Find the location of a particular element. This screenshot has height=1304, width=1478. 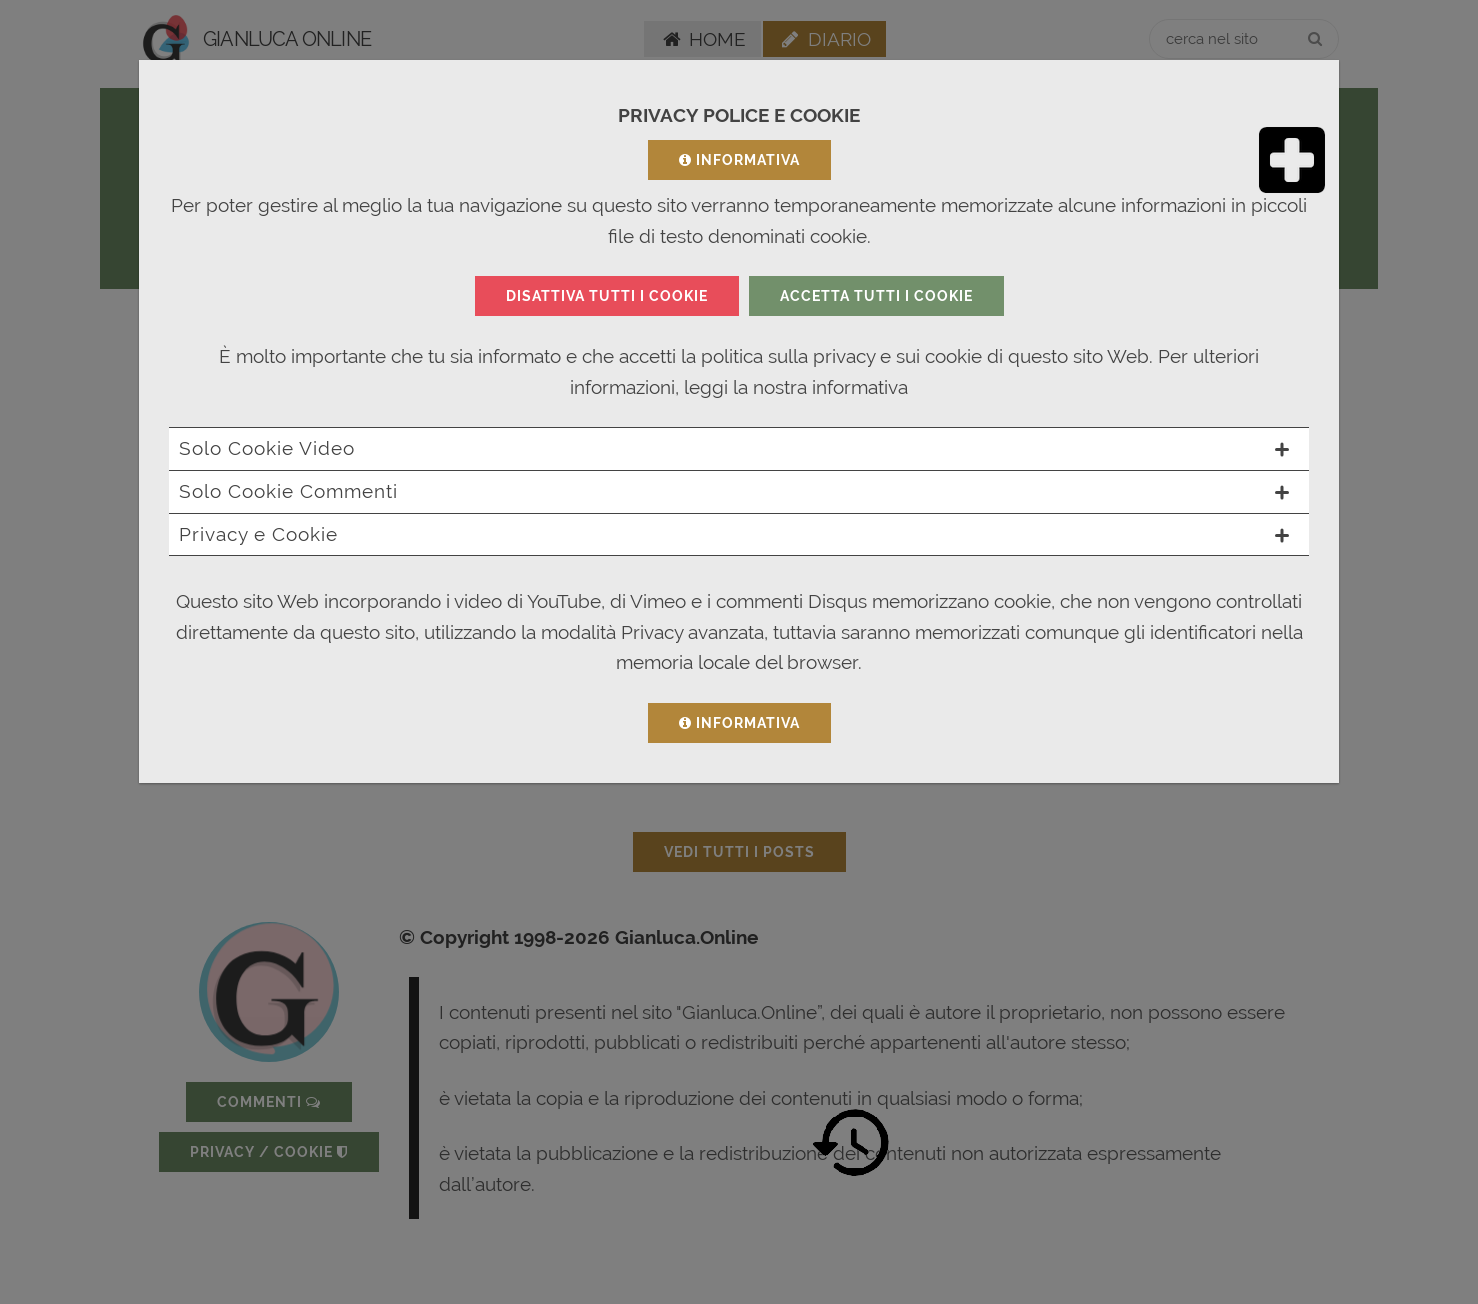

restore to a previous version or state is located at coordinates (851, 1142).